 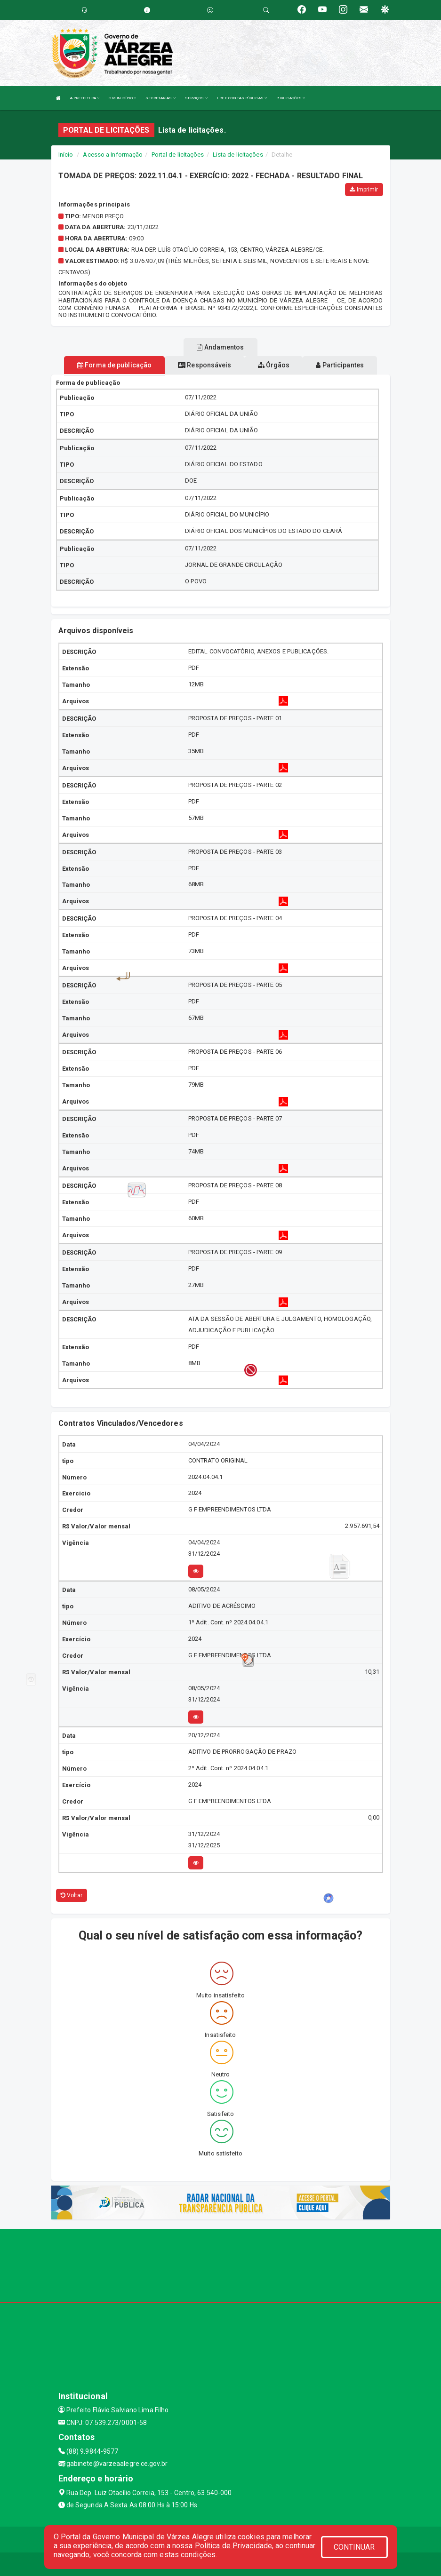 What do you see at coordinates (248, 1660) in the screenshot?
I see `launch the ubiquity ubuntu installer` at bounding box center [248, 1660].